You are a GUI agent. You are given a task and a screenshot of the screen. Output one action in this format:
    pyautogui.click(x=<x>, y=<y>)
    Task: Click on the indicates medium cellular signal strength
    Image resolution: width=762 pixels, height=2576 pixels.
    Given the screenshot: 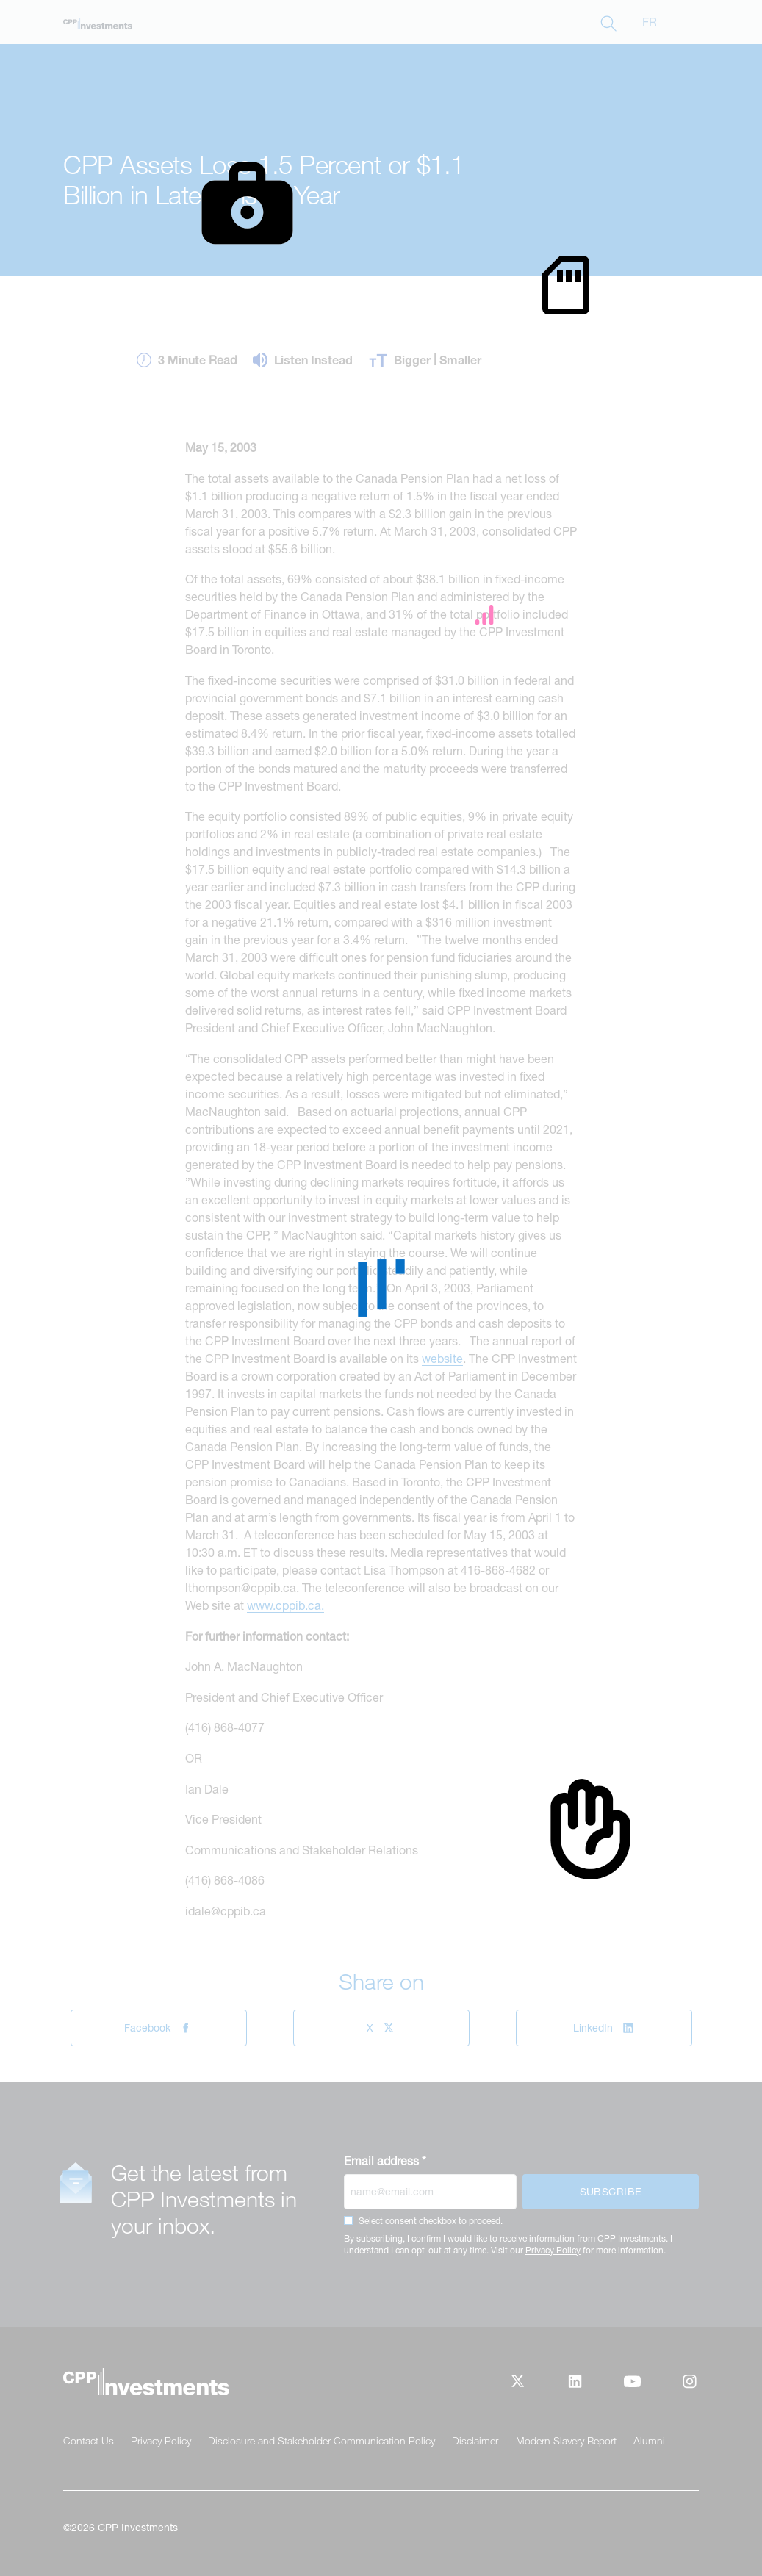 What is the action you would take?
    pyautogui.click(x=492, y=610)
    